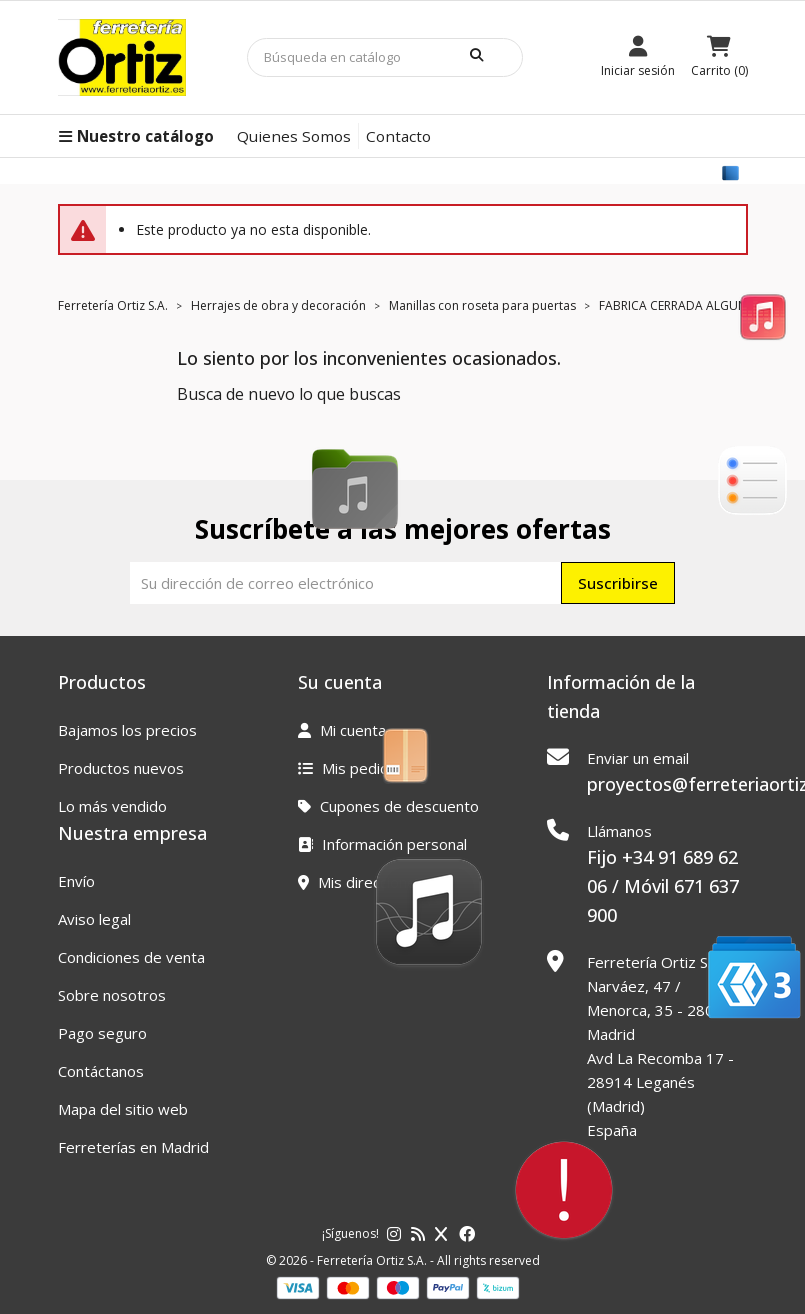  I want to click on indicates important or high-priority item, so click(564, 1190).